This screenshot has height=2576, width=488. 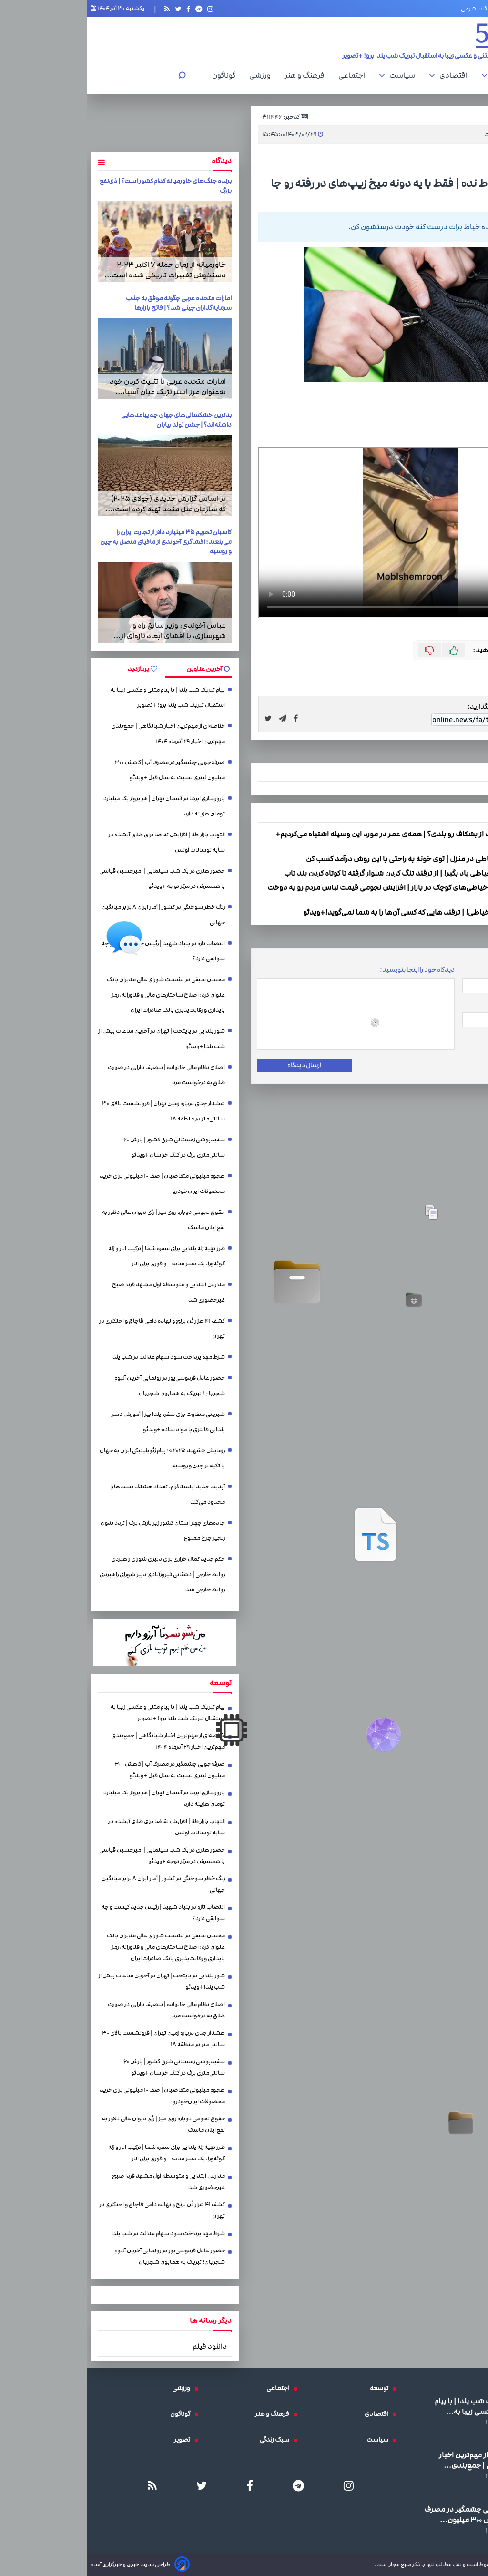 I want to click on copy selected content to clipboard, so click(x=431, y=1212).